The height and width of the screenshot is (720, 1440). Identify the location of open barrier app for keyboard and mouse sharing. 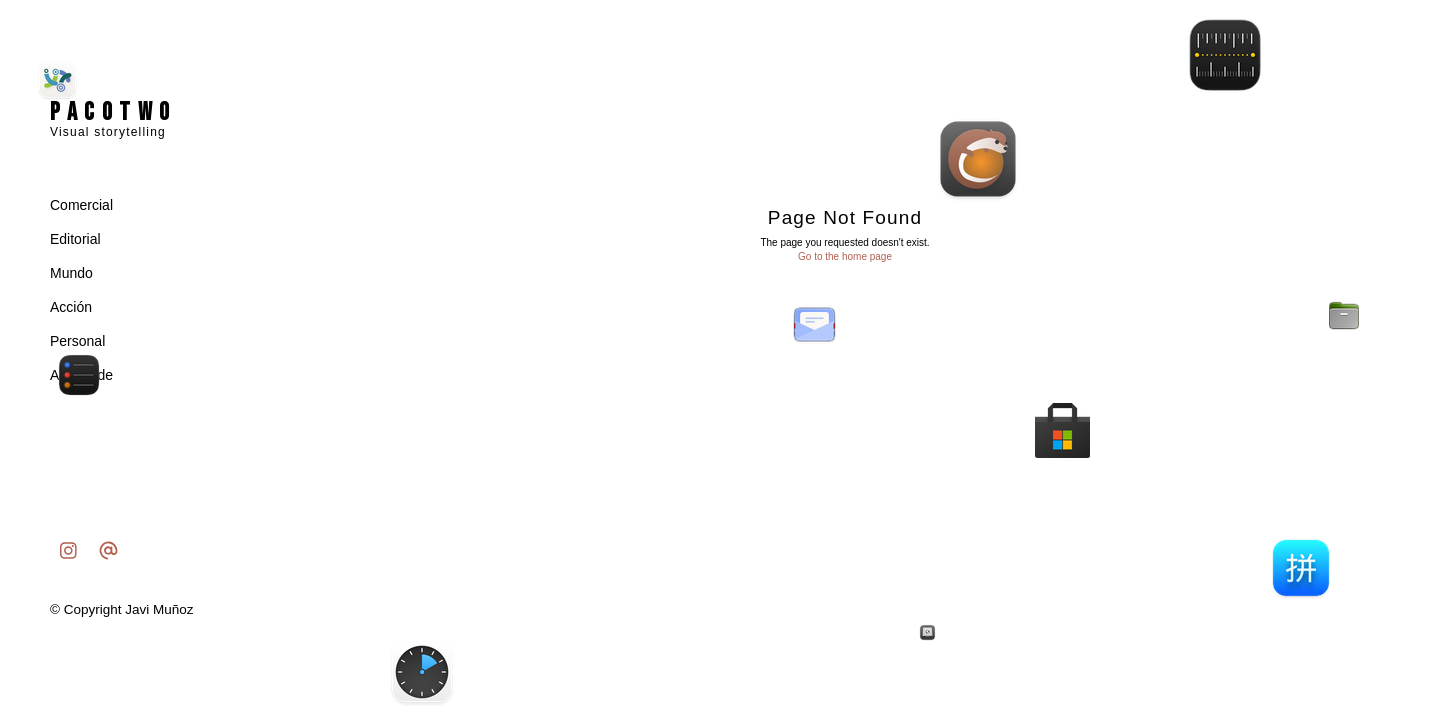
(57, 79).